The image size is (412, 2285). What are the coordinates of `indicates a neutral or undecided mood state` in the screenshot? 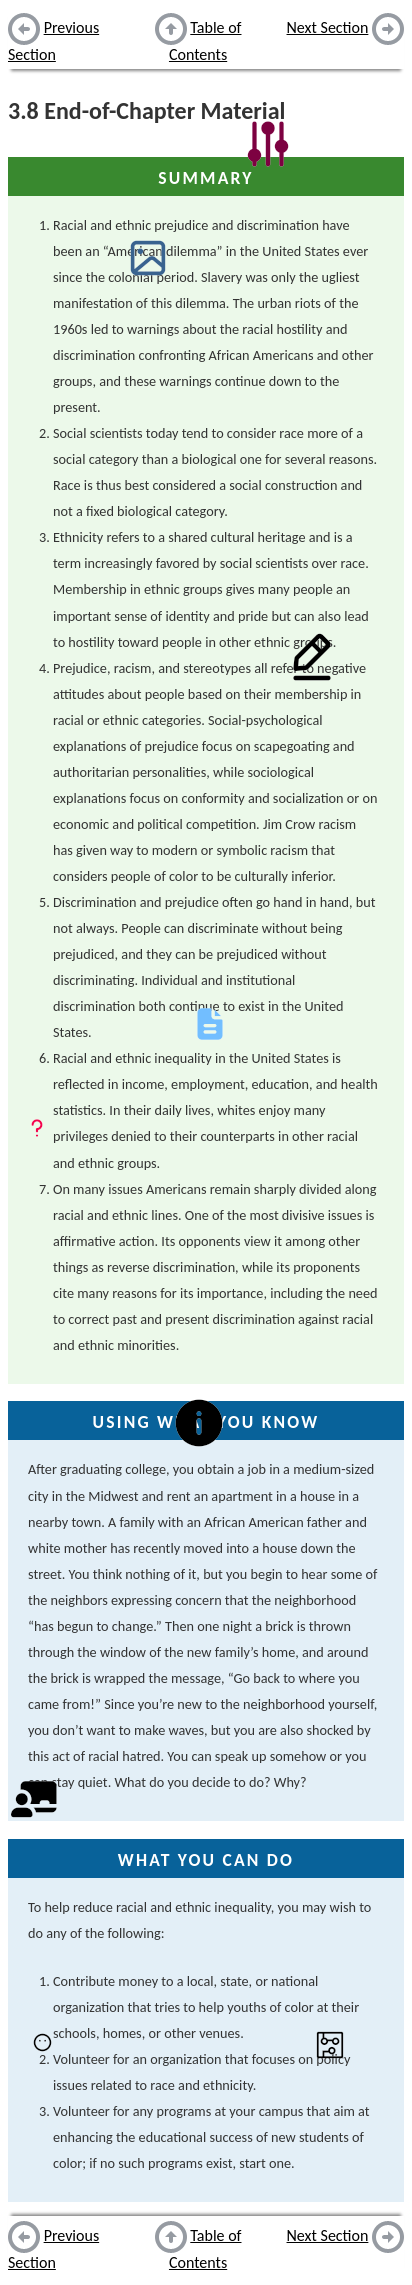 It's located at (42, 2042).